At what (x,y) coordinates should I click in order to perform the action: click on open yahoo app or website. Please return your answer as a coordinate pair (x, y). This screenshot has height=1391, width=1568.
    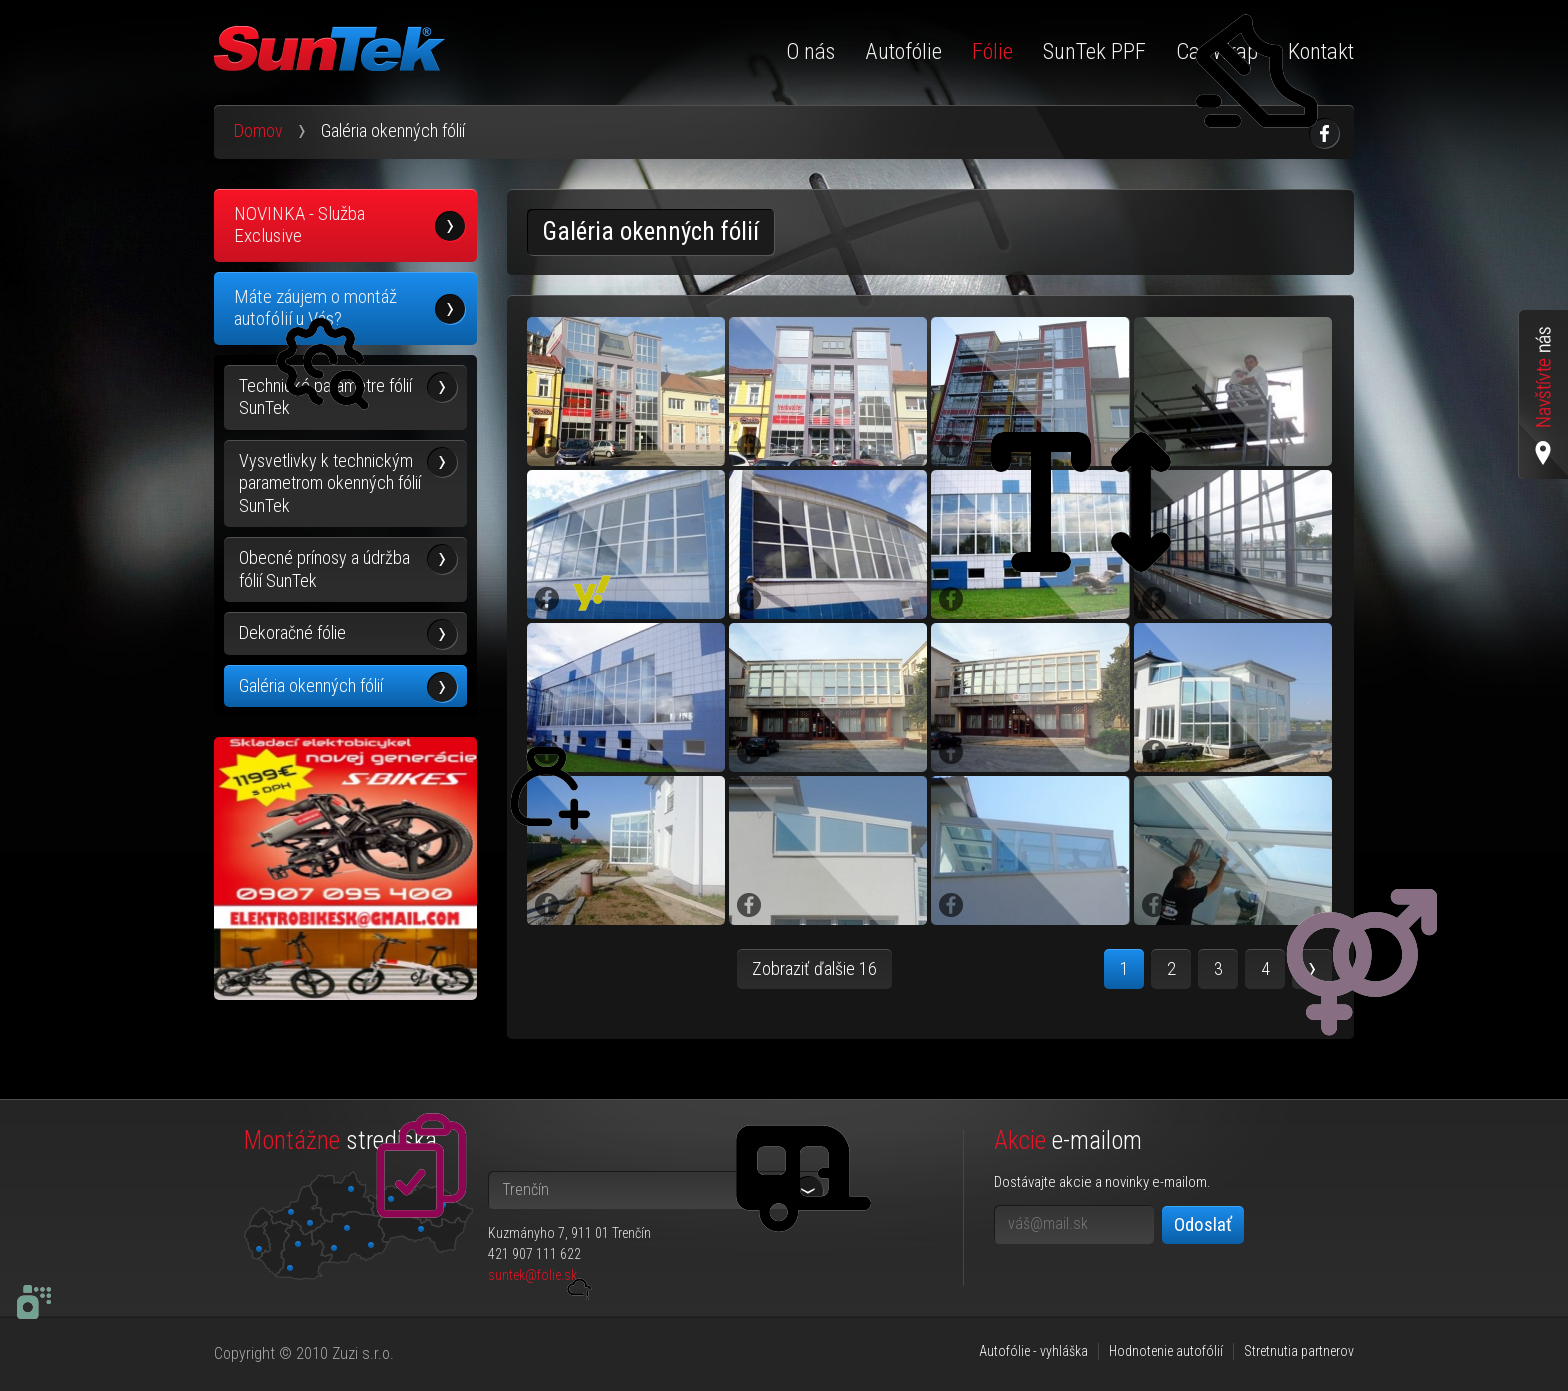
    Looking at the image, I should click on (592, 593).